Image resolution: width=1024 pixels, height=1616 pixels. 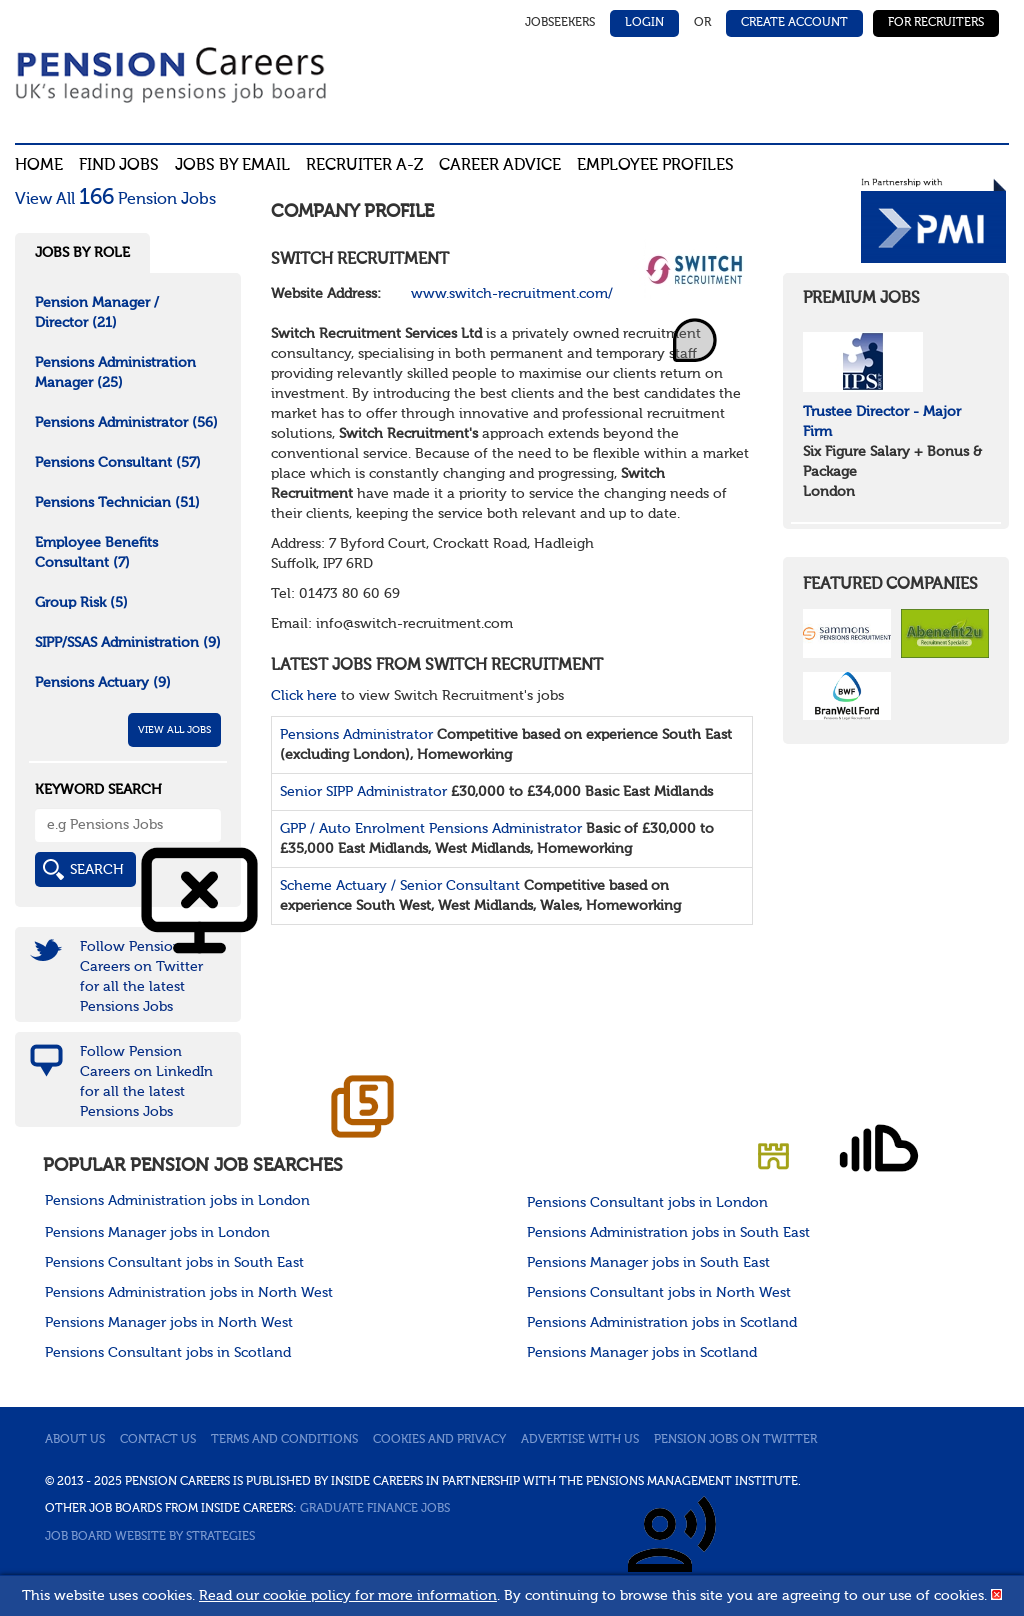 I want to click on activate voice recording or dictation, so click(x=672, y=1536).